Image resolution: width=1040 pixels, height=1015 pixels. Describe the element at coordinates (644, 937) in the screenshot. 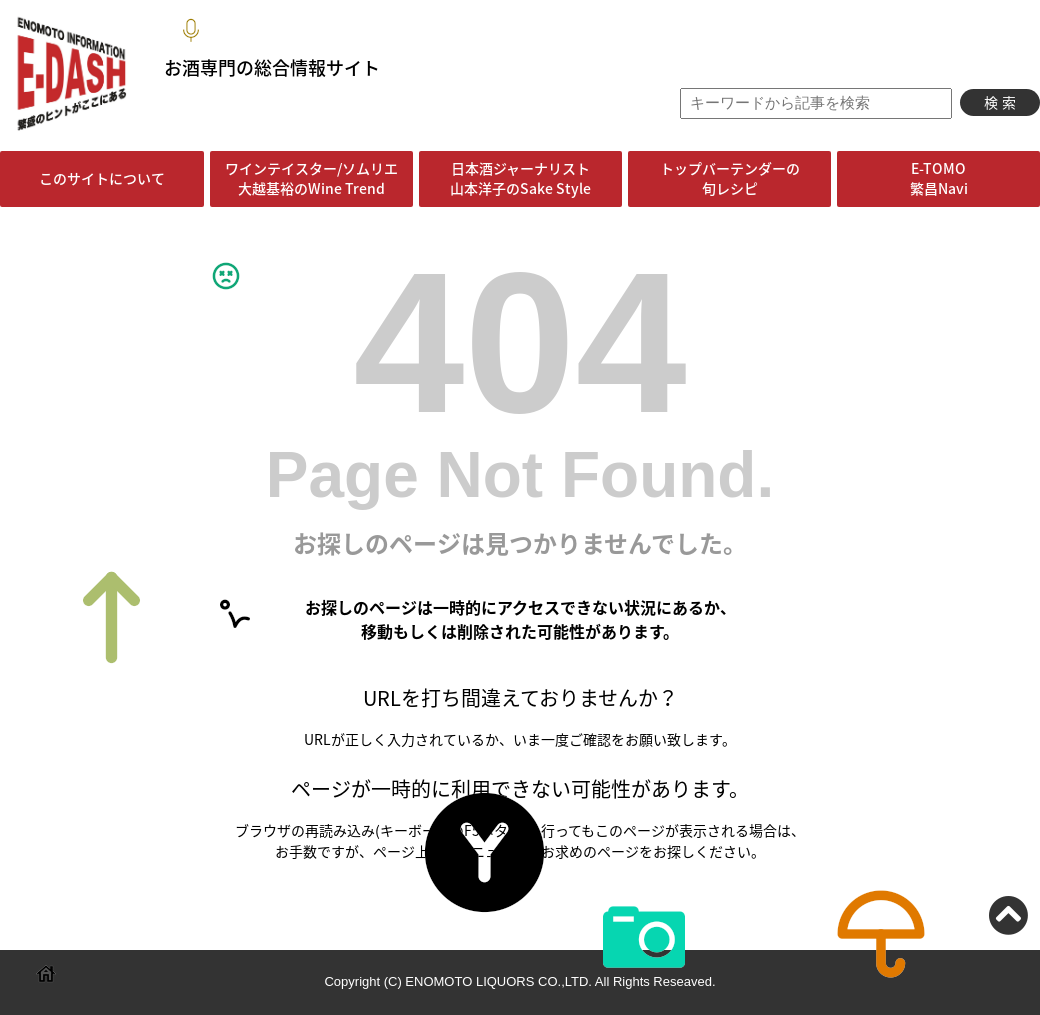

I see `take a photo or capture image` at that location.